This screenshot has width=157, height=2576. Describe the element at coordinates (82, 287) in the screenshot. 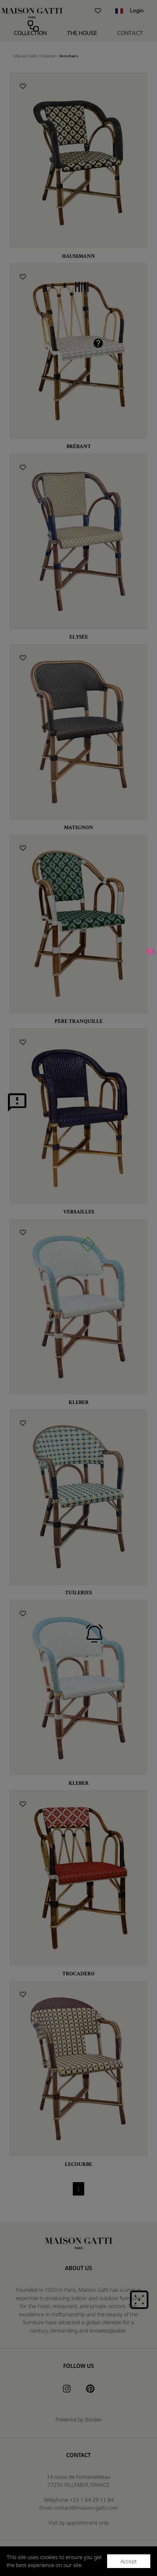

I see `scan a barcode` at that location.